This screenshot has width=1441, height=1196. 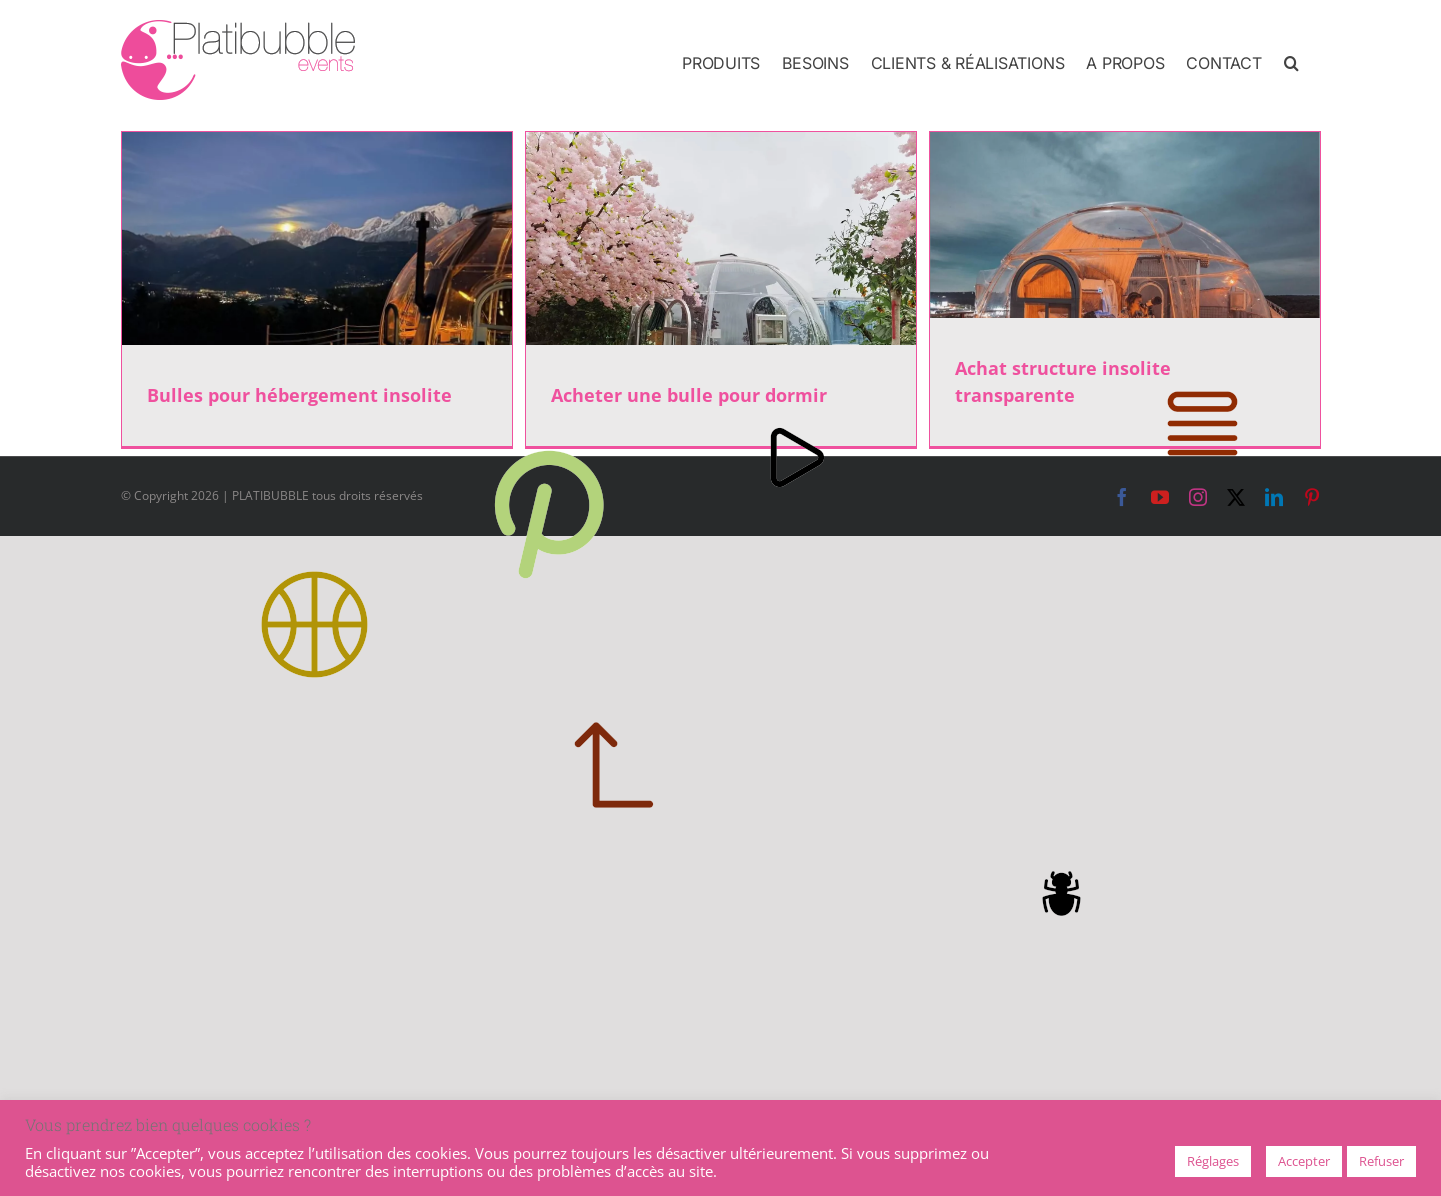 What do you see at coordinates (614, 765) in the screenshot?
I see `go back and up to previous level` at bounding box center [614, 765].